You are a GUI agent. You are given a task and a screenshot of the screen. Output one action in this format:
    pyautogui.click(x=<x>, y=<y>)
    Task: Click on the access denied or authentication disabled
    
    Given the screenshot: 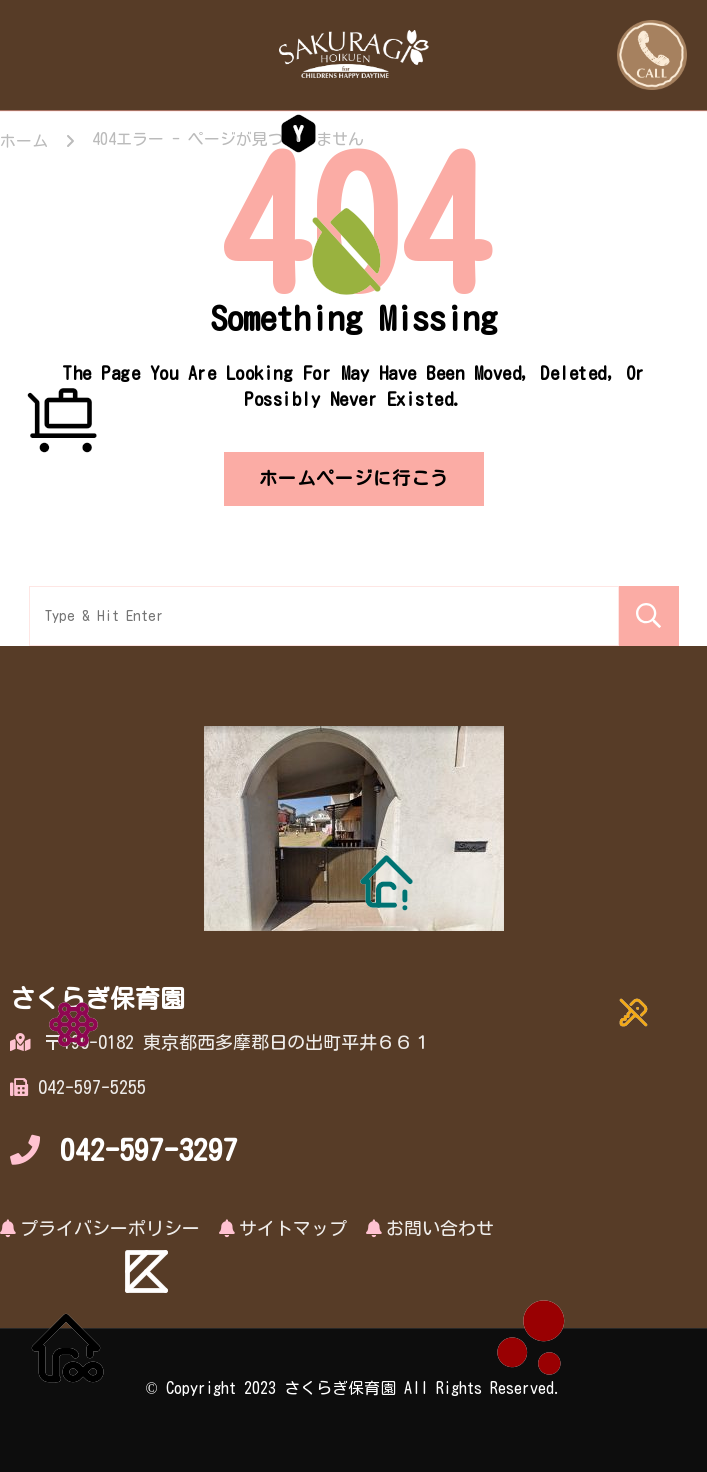 What is the action you would take?
    pyautogui.click(x=633, y=1012)
    